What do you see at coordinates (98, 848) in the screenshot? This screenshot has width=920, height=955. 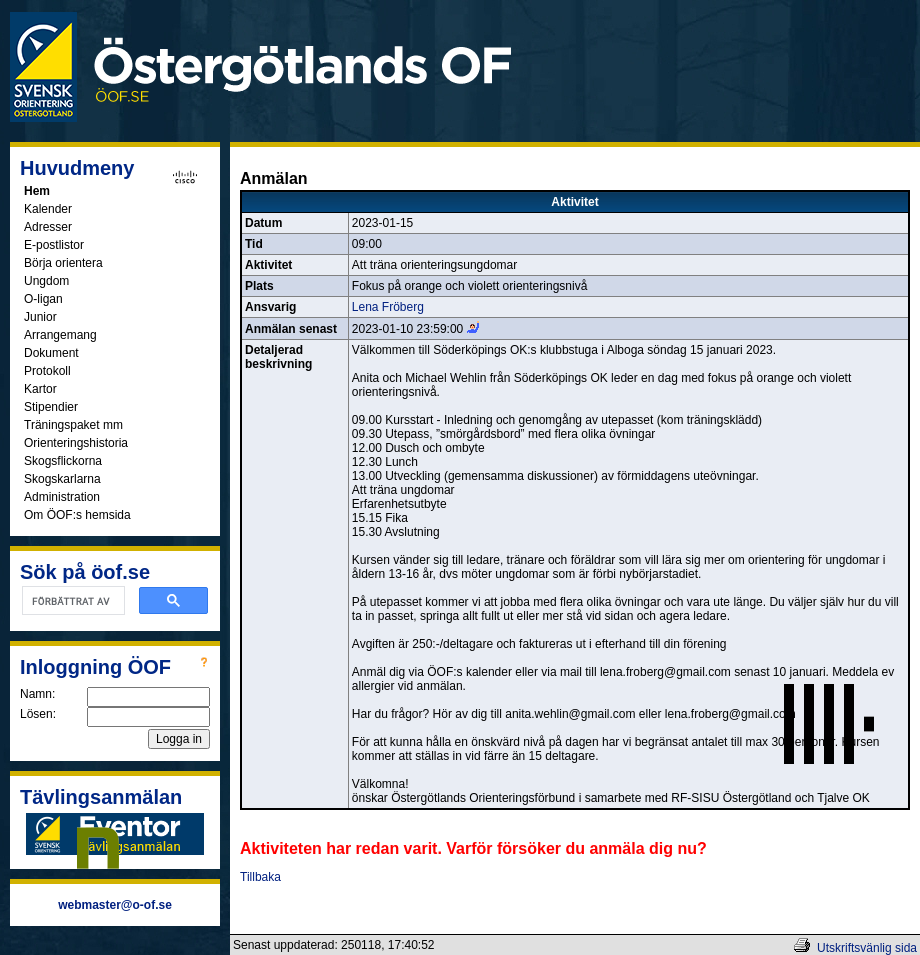 I see `open the Note app` at bounding box center [98, 848].